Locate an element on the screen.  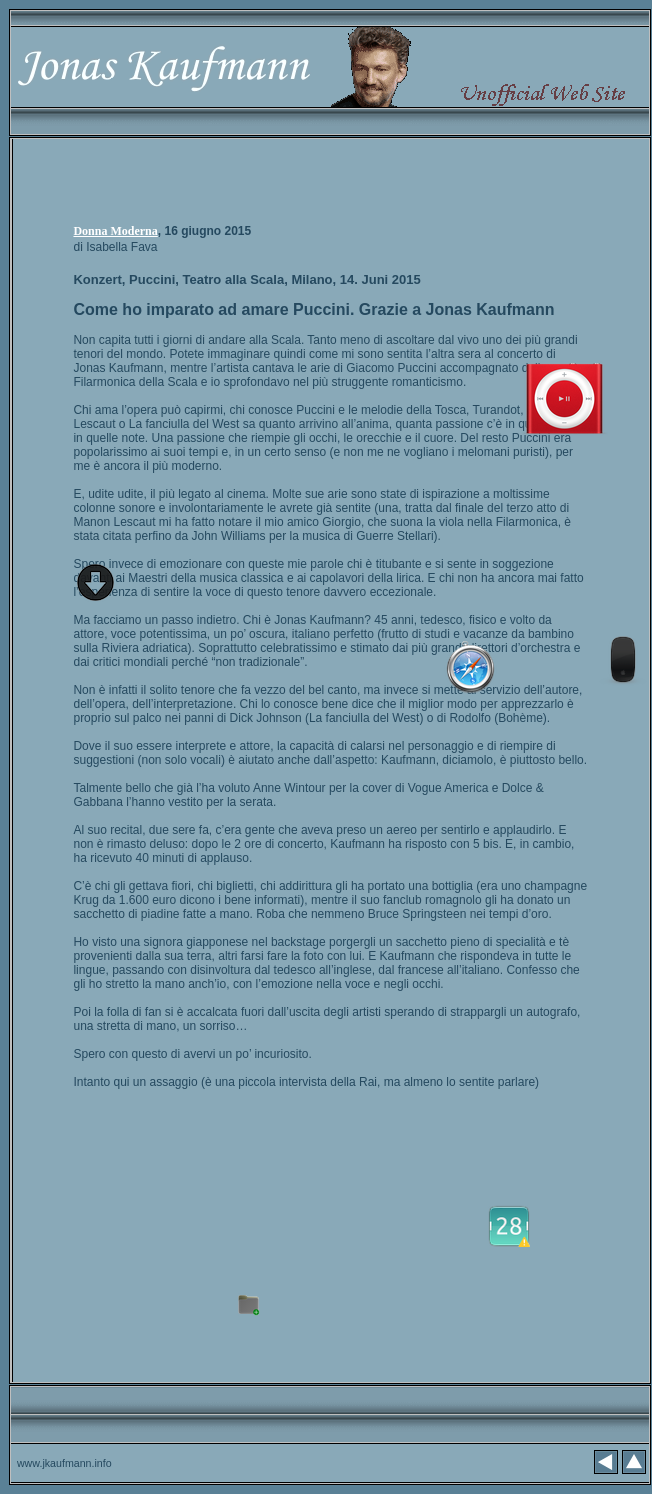
indicates an upcoming appointment or event is located at coordinates (509, 1226).